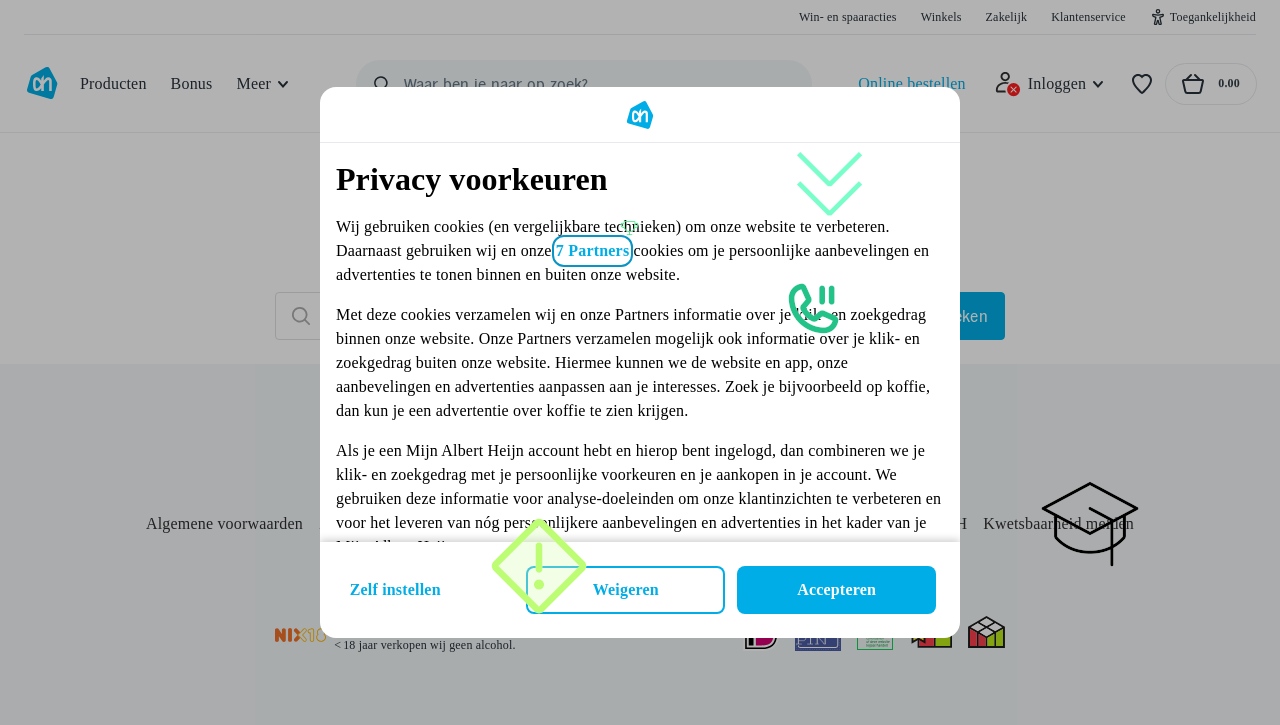 The image size is (1280, 725). I want to click on expand collapsed content below, so click(832, 186).